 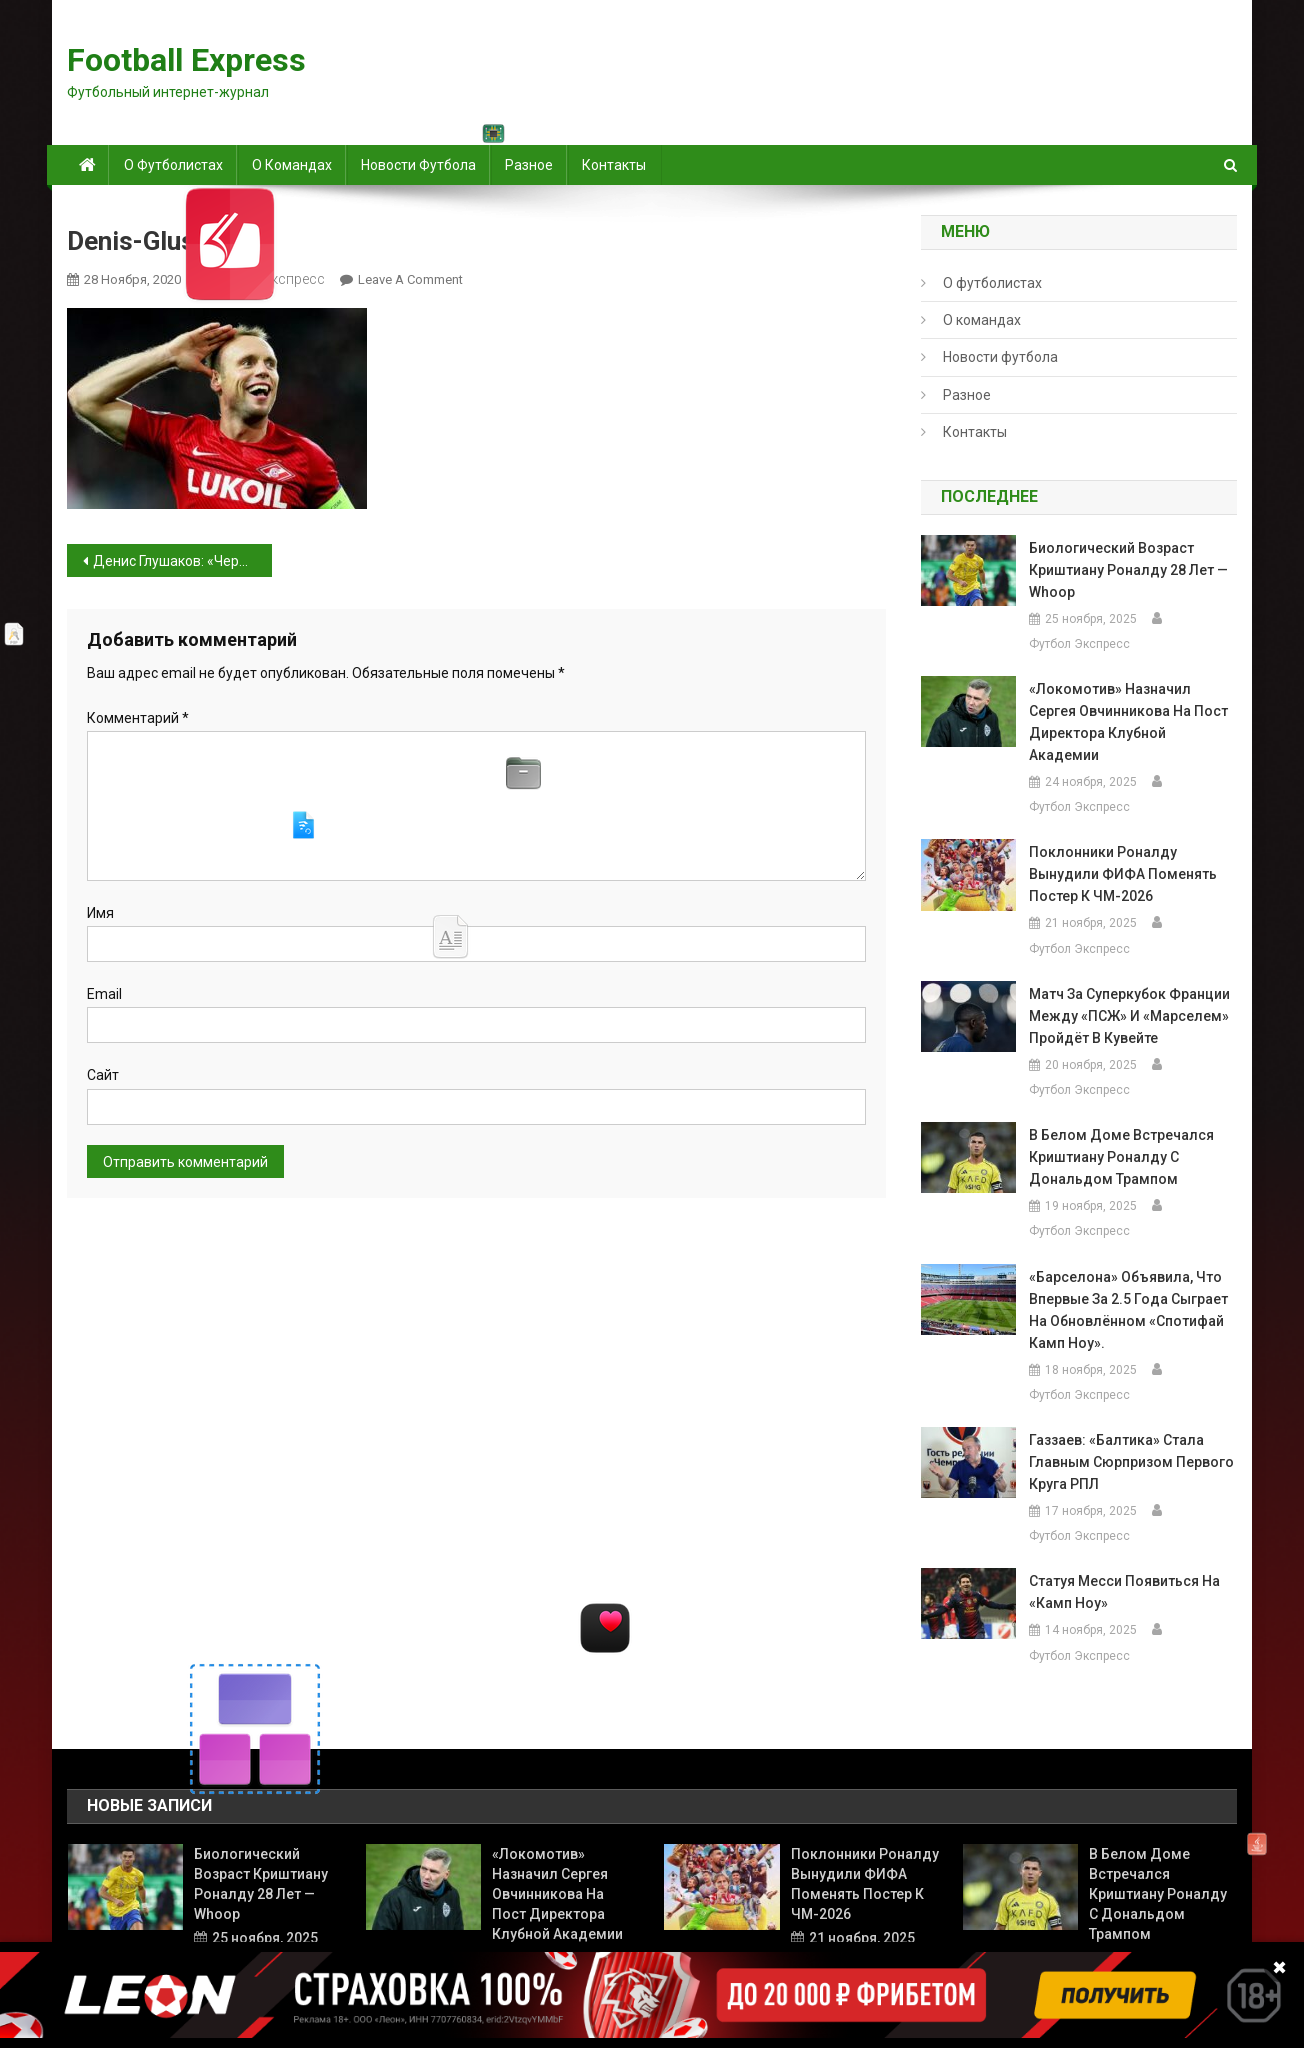 I want to click on open a rich text document, so click(x=450, y=936).